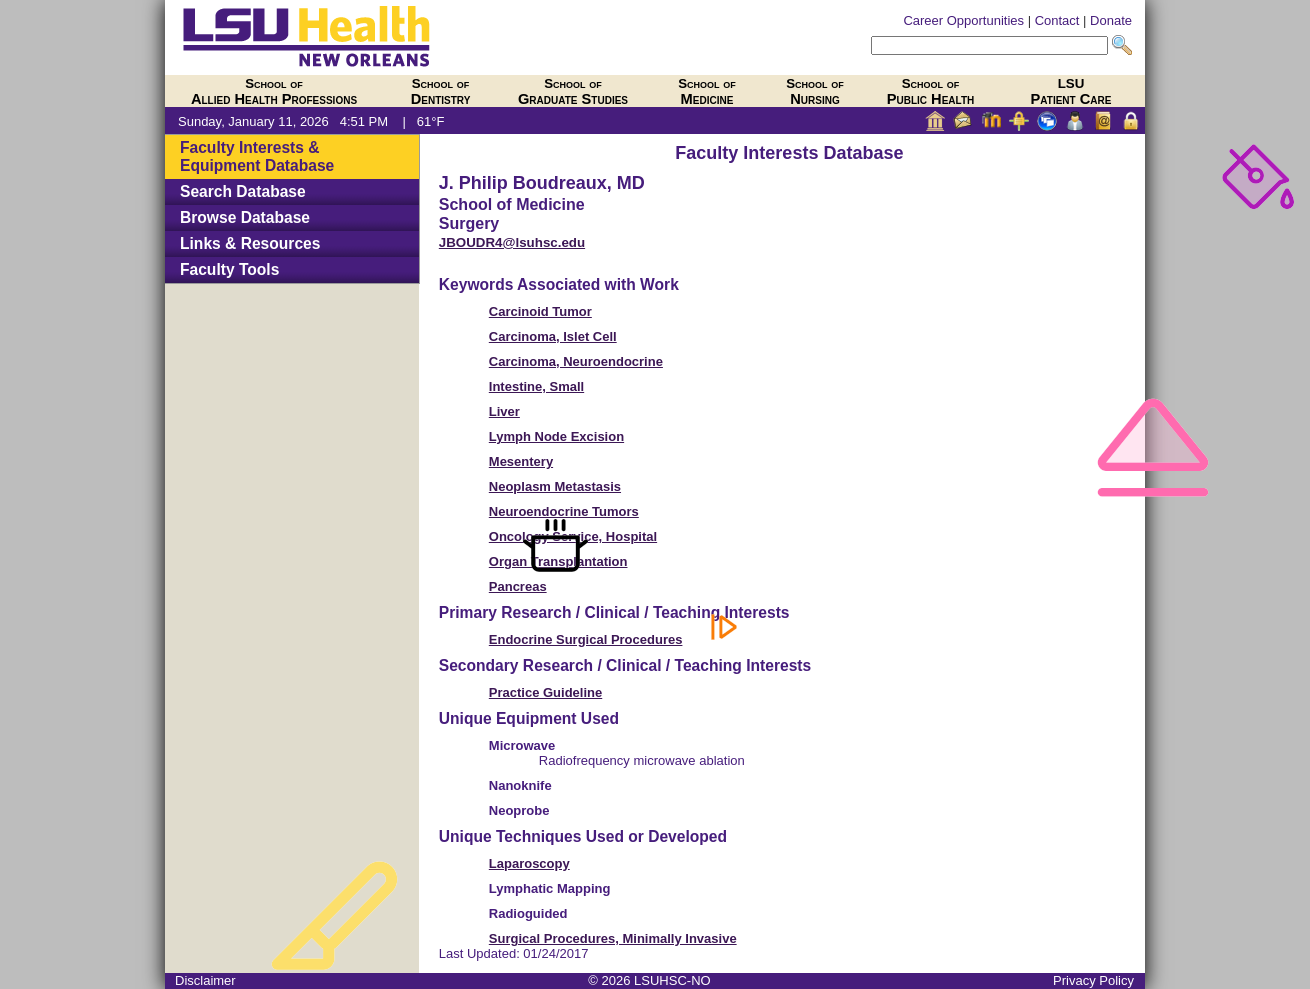 The image size is (1310, 989). What do you see at coordinates (723, 627) in the screenshot?
I see `continue debugging to the next breakpoint` at bounding box center [723, 627].